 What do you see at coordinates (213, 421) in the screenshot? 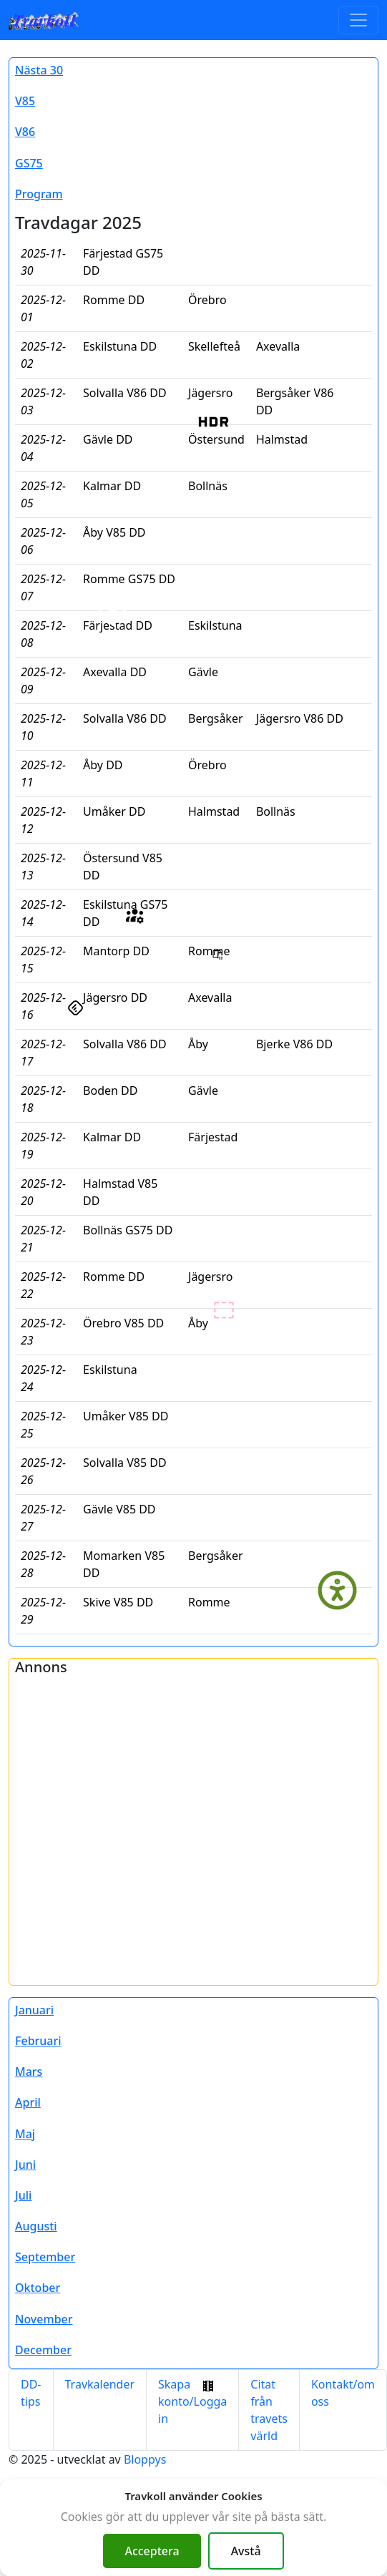
I see `HDR mode is currently enabled` at bounding box center [213, 421].